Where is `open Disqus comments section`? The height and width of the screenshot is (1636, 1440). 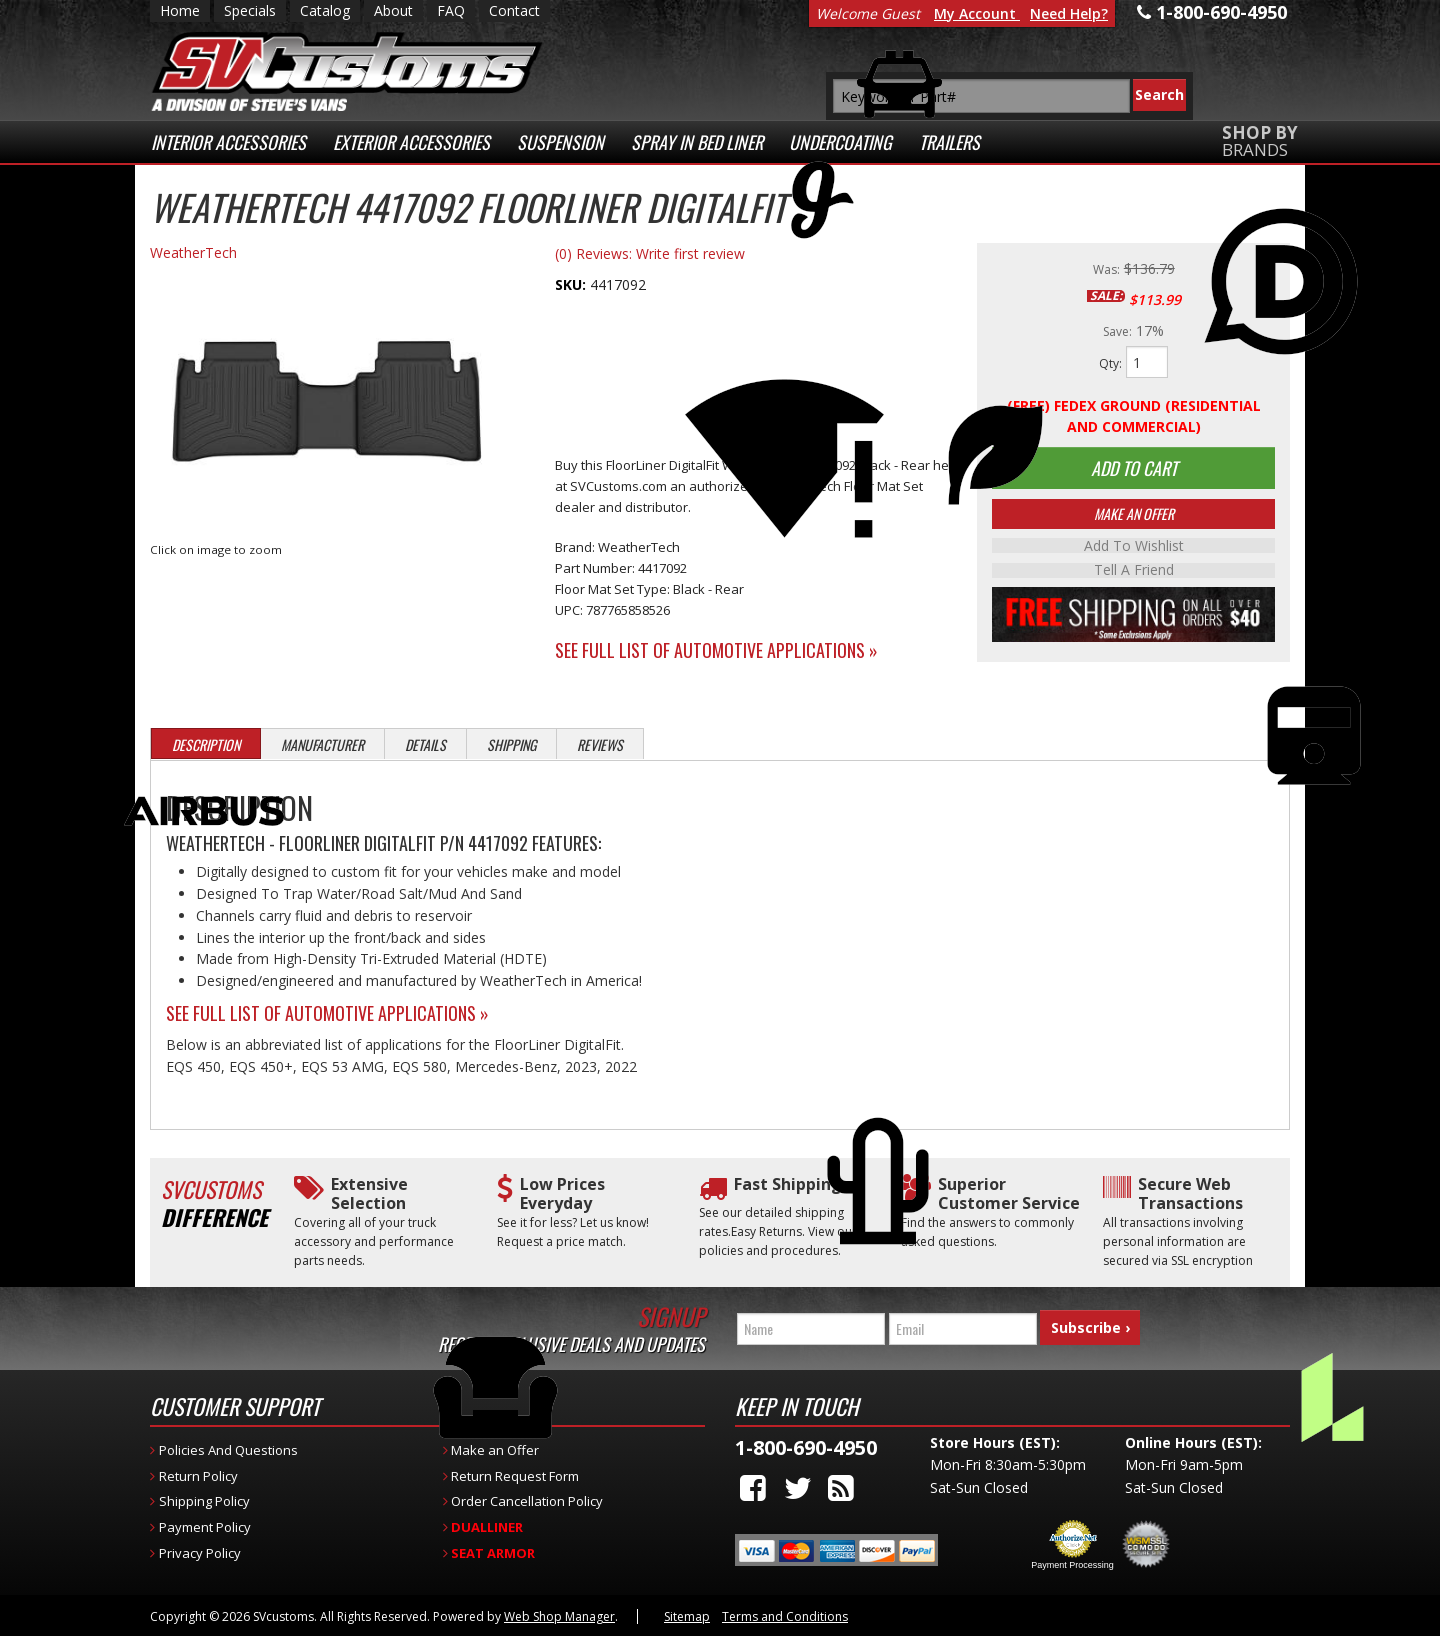 open Disqus comments section is located at coordinates (1284, 281).